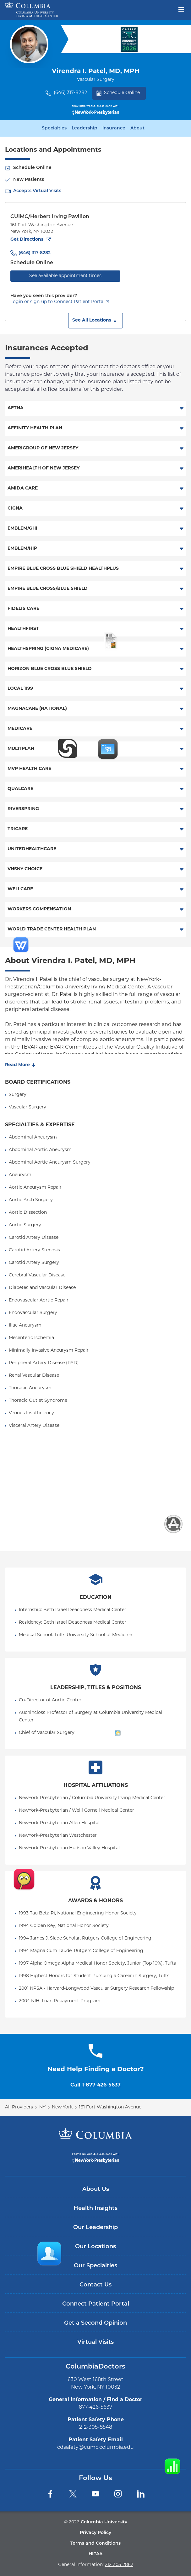 Image resolution: width=191 pixels, height=2576 pixels. What do you see at coordinates (108, 749) in the screenshot?
I see `open remote desktop or screen sharing preferences` at bounding box center [108, 749].